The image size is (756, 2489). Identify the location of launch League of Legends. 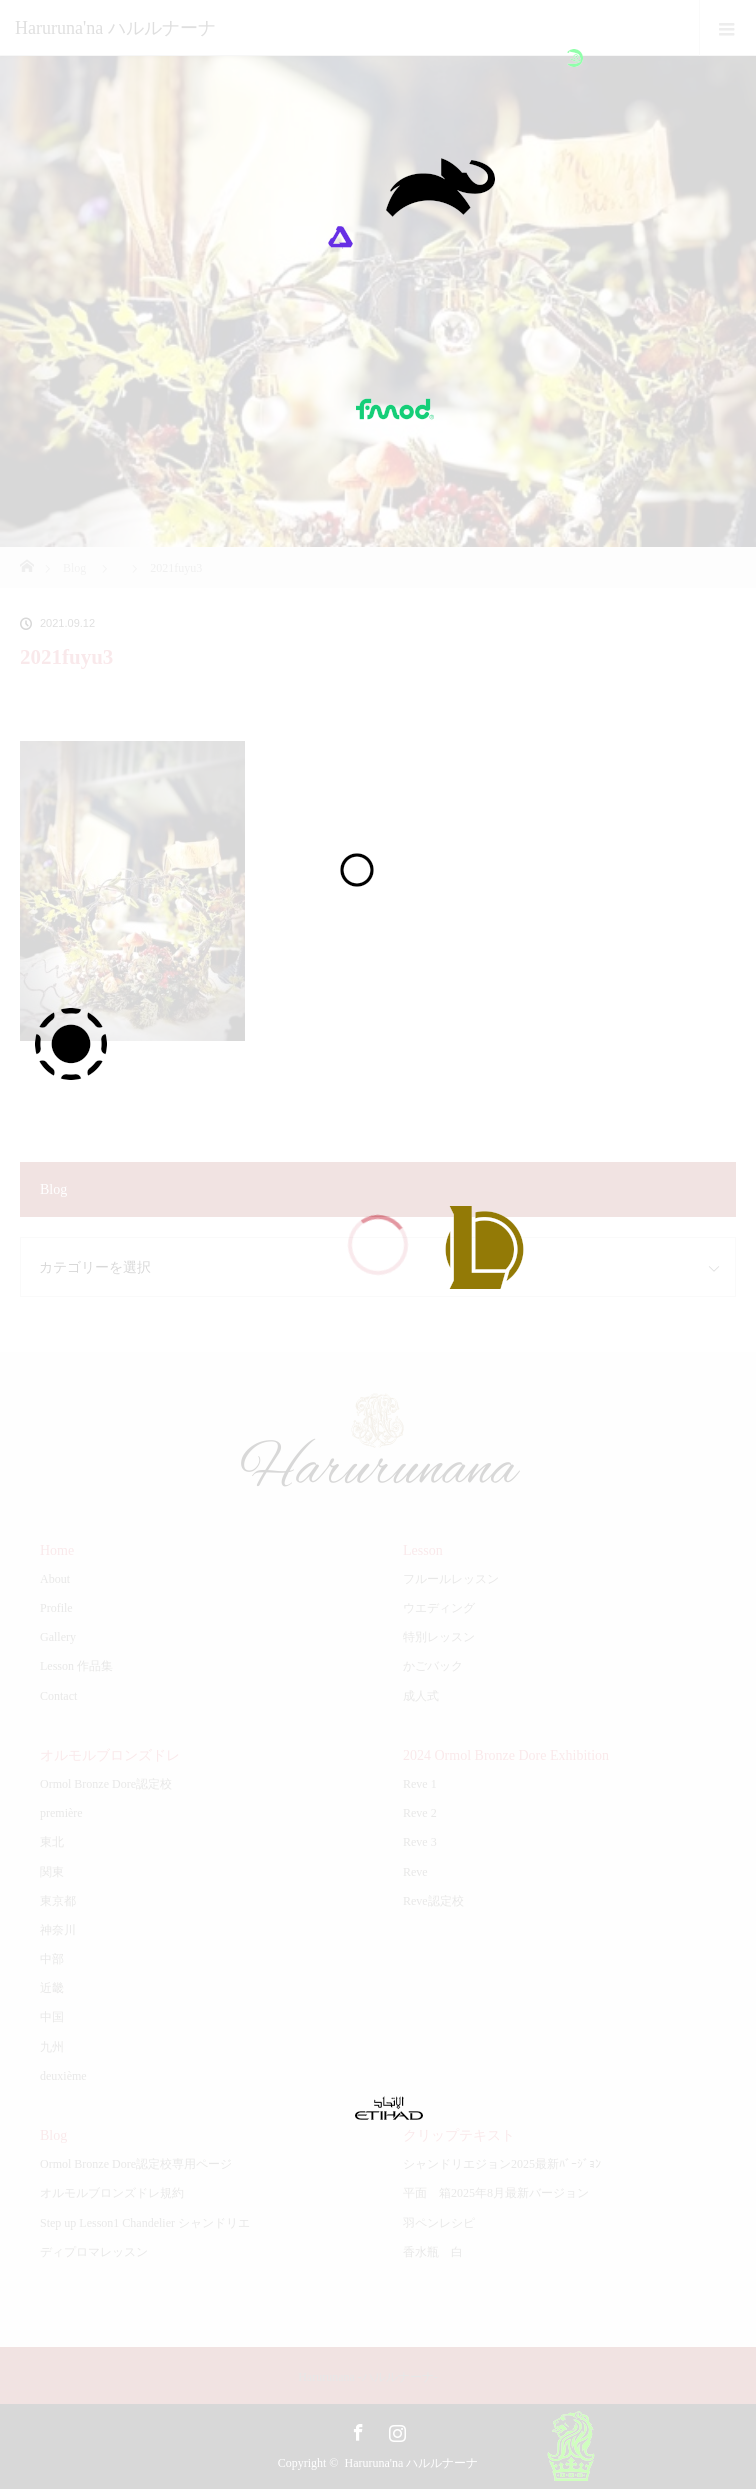
(484, 1247).